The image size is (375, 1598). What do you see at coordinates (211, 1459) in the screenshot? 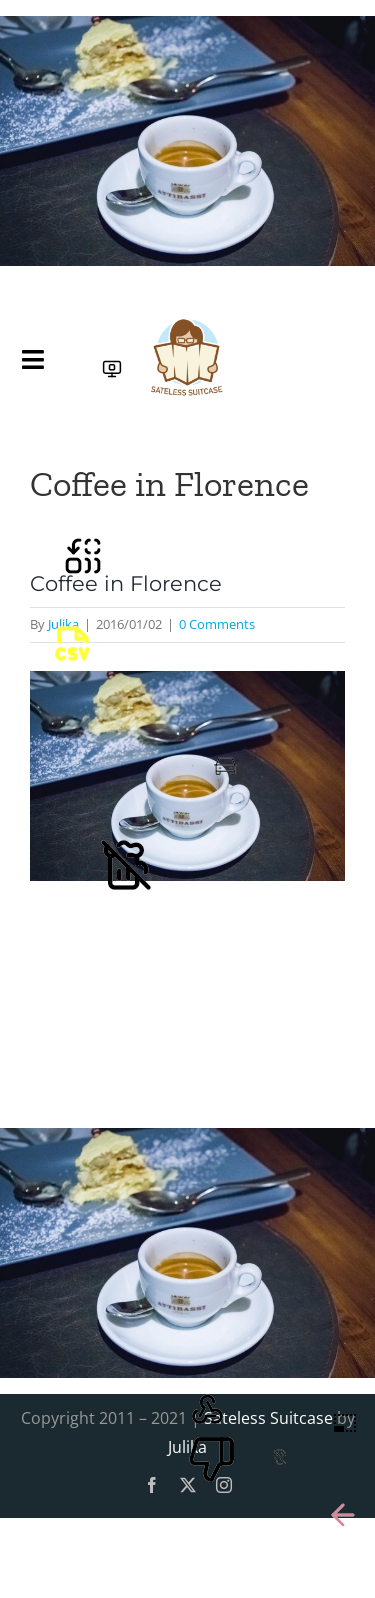
I see `dislike or downvote content` at bounding box center [211, 1459].